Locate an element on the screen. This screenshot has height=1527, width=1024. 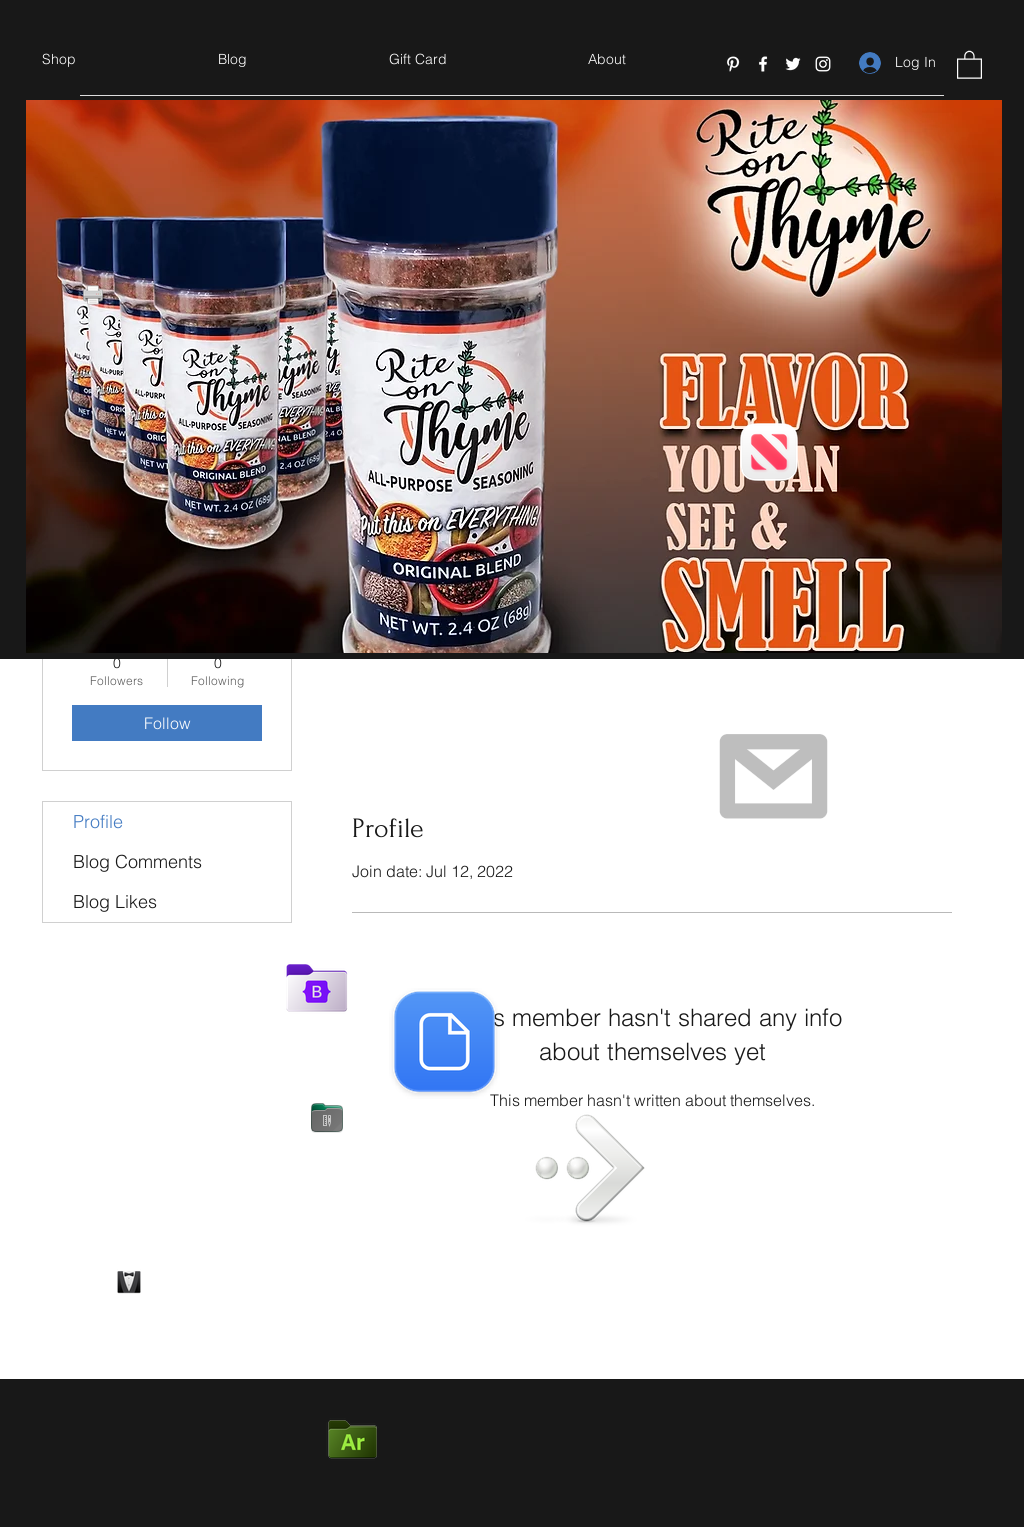
go back to the previous screen or page is located at coordinates (589, 1168).